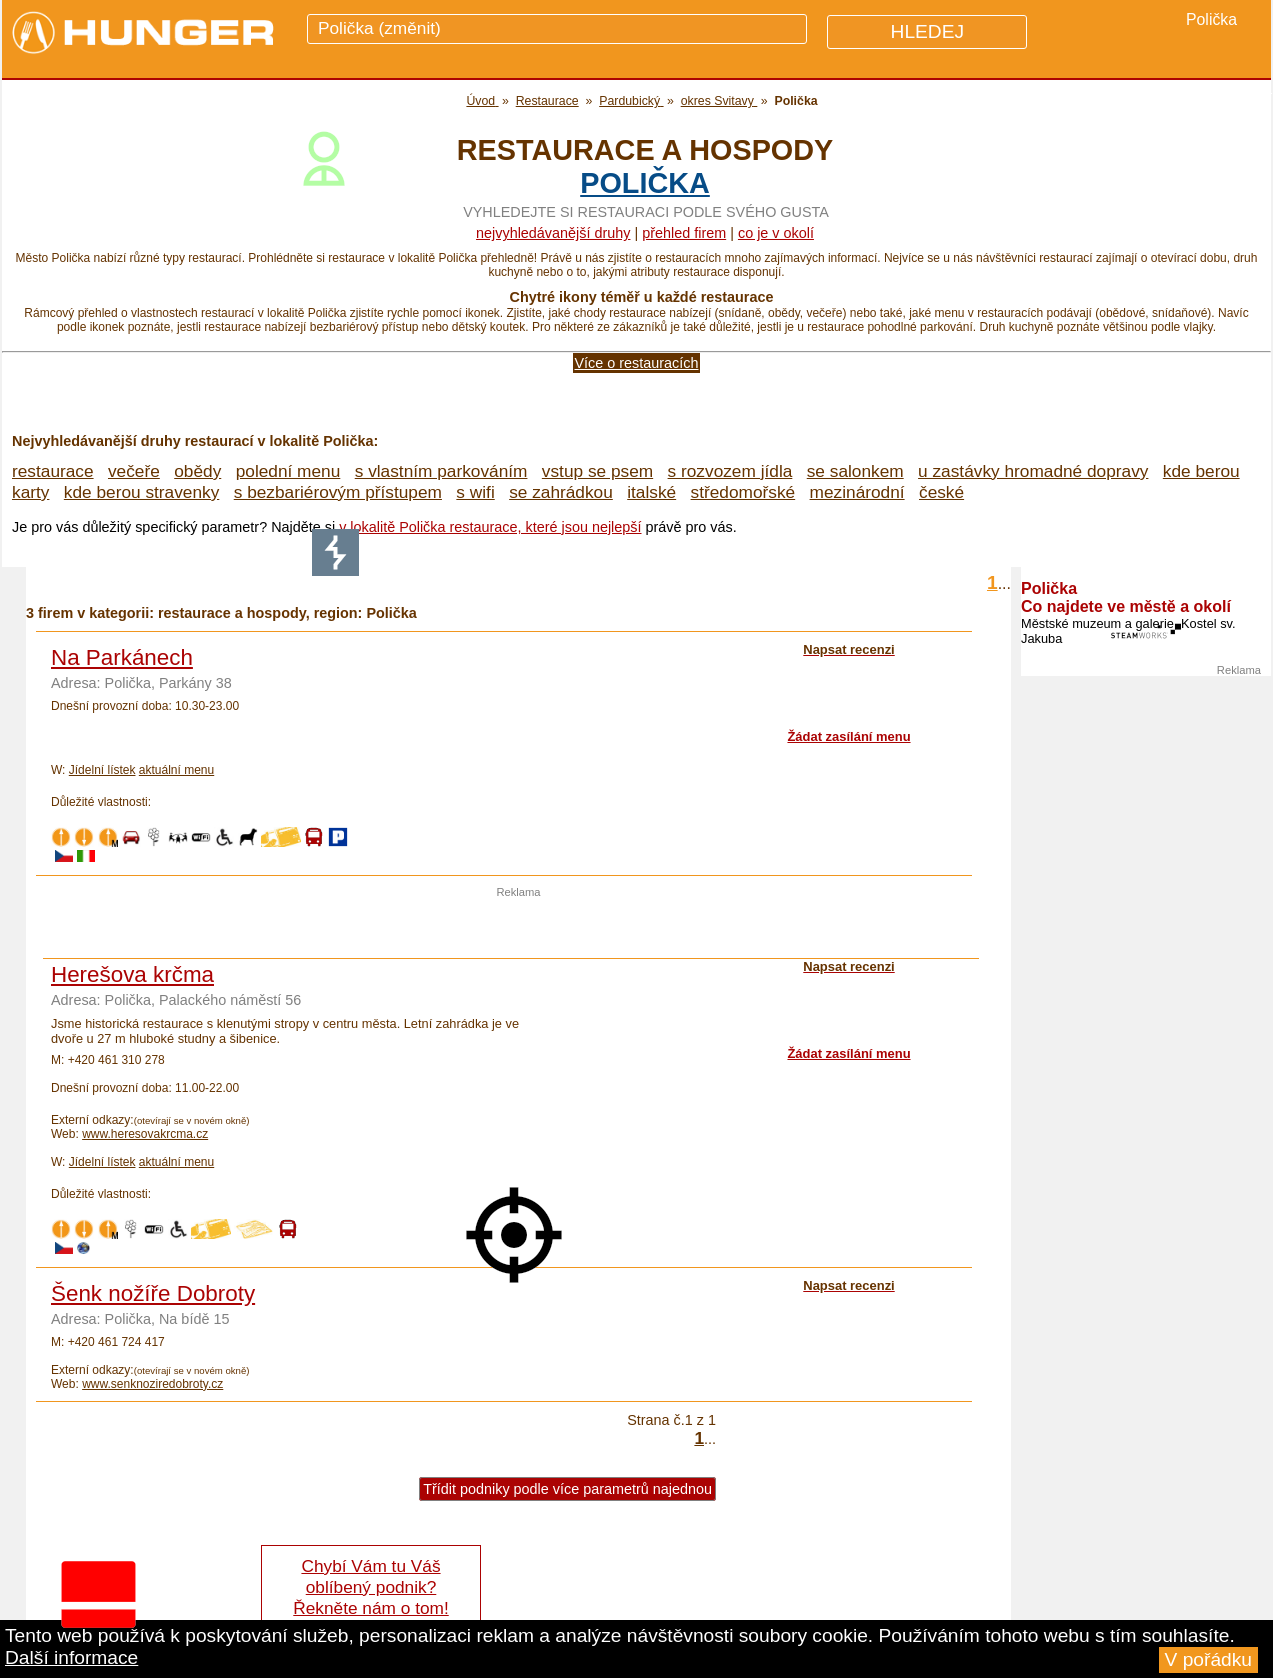 The image size is (1273, 1678). Describe the element at coordinates (335, 552) in the screenshot. I see `open Burp Suite application` at that location.